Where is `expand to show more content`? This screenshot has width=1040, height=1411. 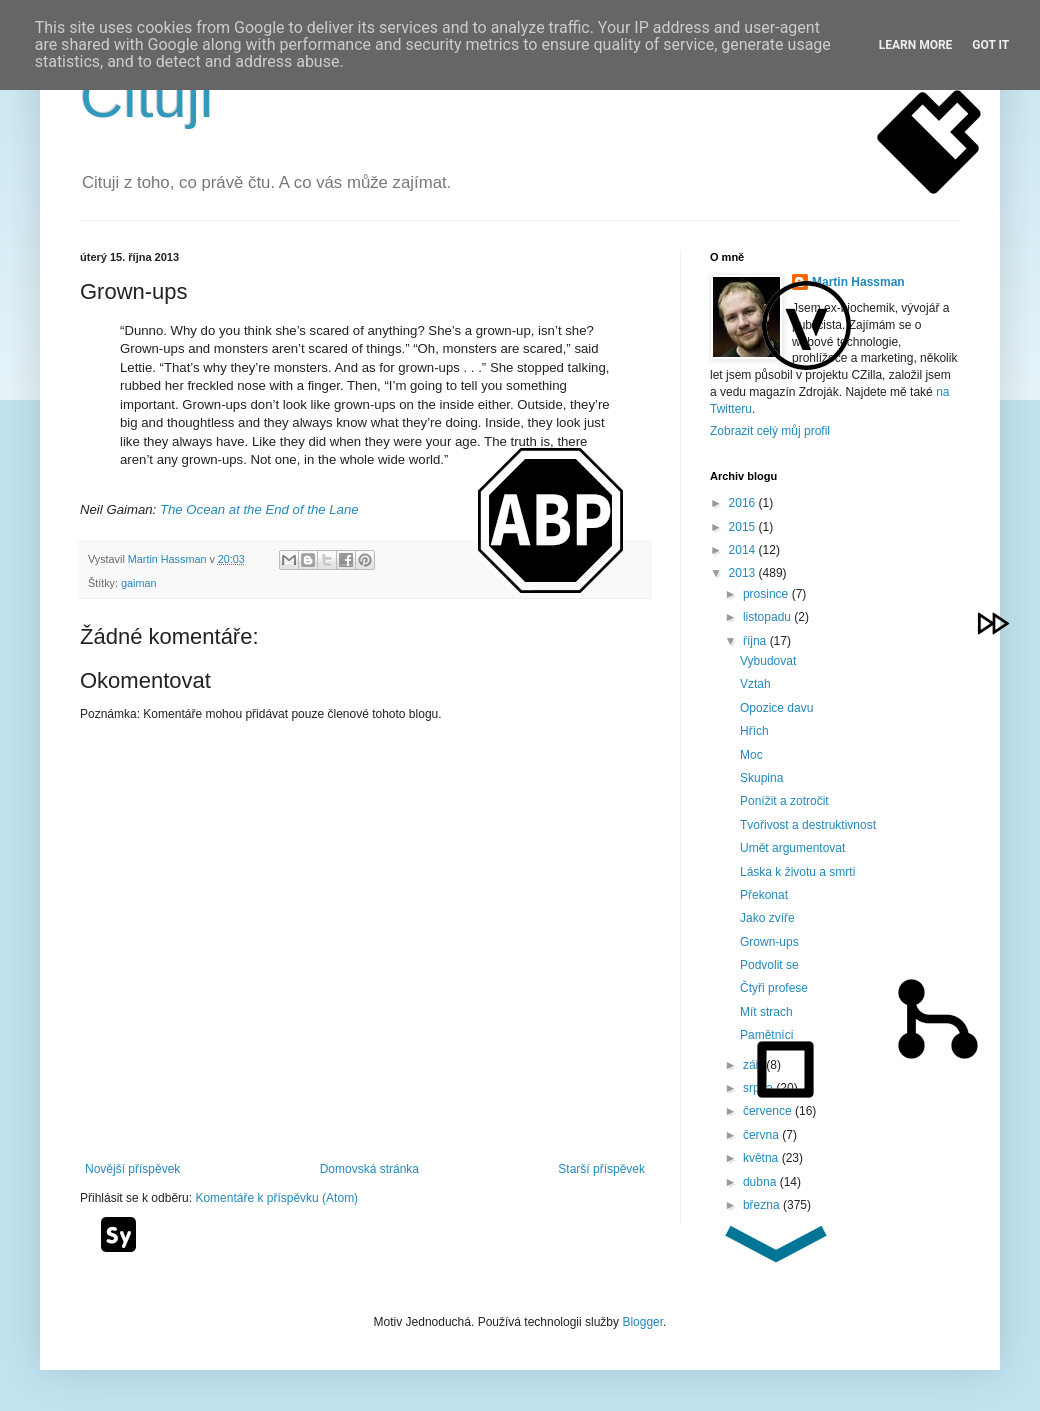
expand to show more content is located at coordinates (776, 1242).